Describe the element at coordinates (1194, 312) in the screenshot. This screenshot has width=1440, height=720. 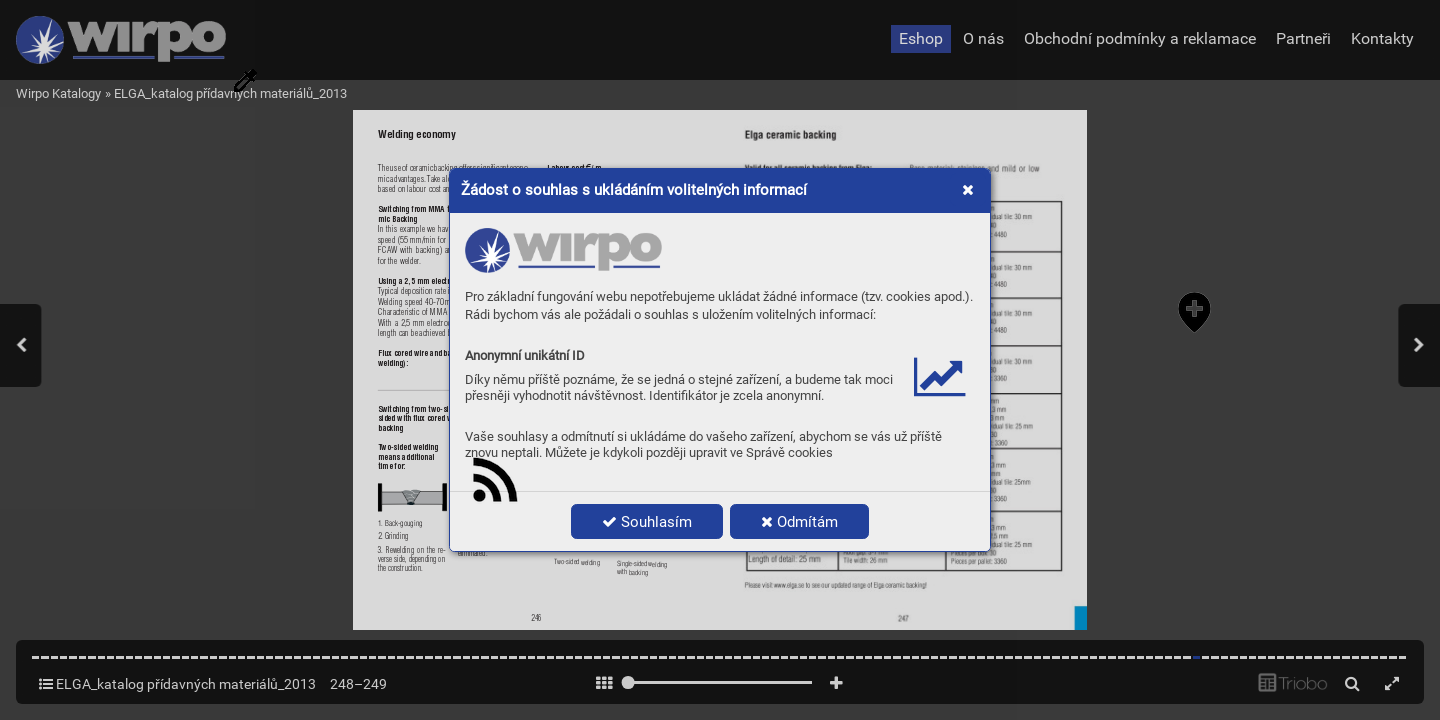
I see `add a new location pin` at that location.